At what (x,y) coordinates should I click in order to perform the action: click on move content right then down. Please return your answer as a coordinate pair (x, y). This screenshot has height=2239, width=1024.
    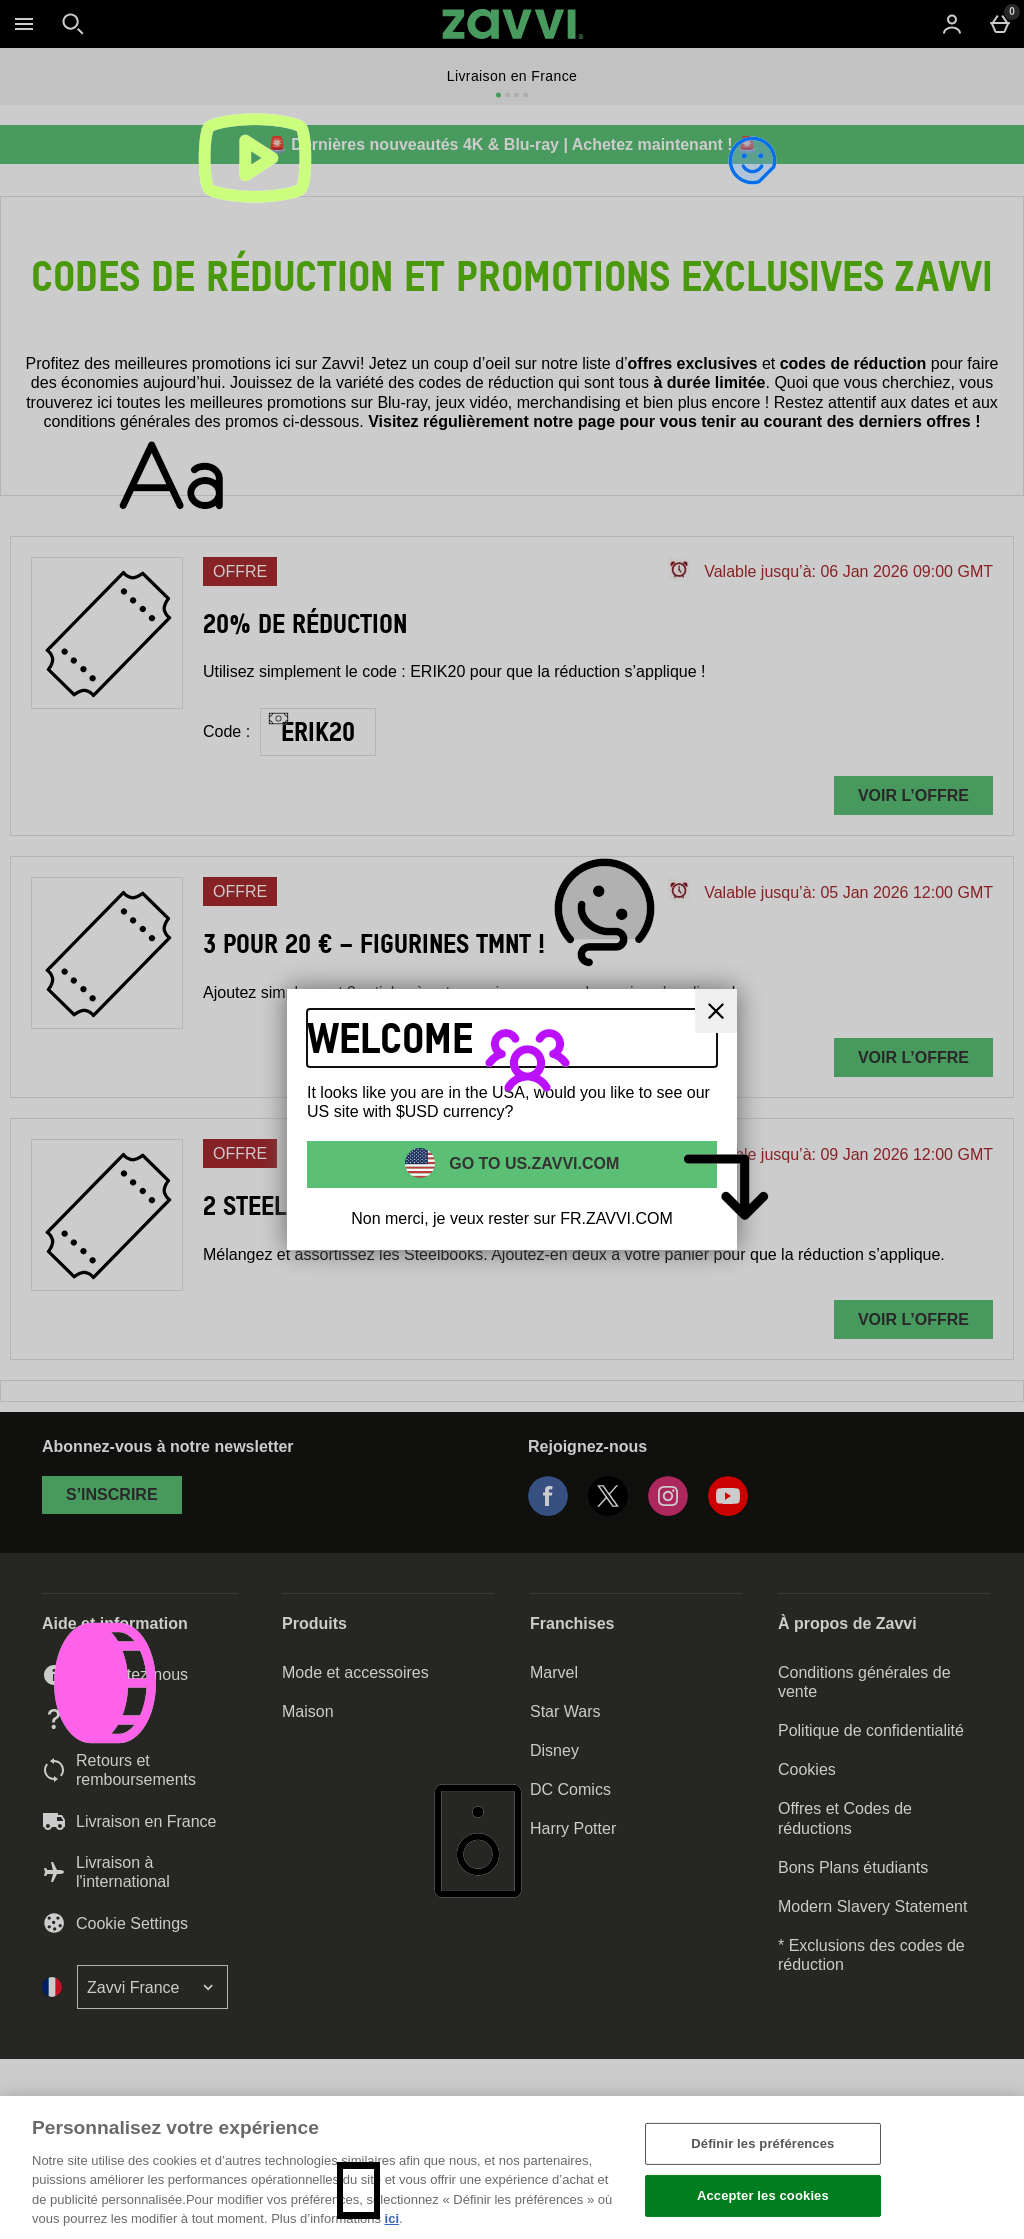
    Looking at the image, I should click on (726, 1184).